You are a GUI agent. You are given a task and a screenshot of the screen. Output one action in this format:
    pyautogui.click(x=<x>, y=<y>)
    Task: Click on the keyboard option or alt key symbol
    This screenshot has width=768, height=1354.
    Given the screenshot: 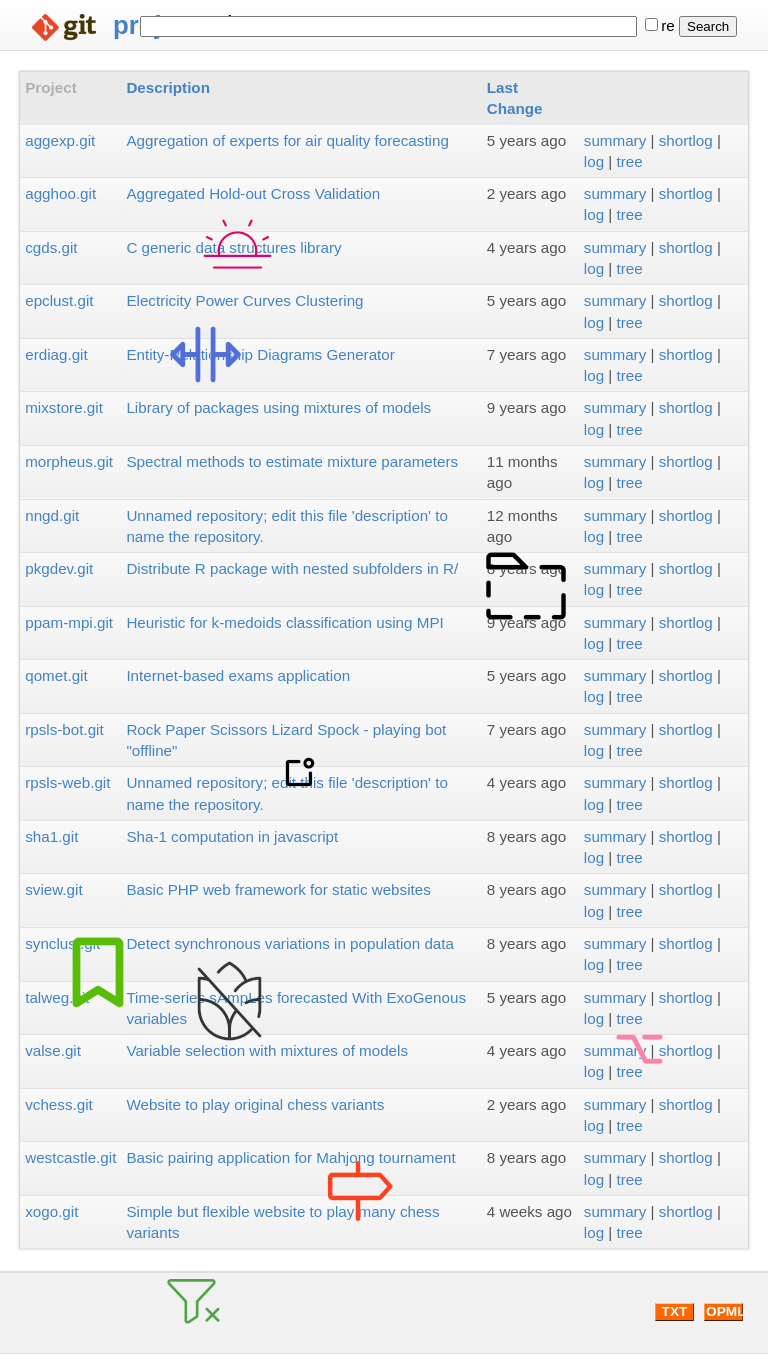 What is the action you would take?
    pyautogui.click(x=639, y=1047)
    